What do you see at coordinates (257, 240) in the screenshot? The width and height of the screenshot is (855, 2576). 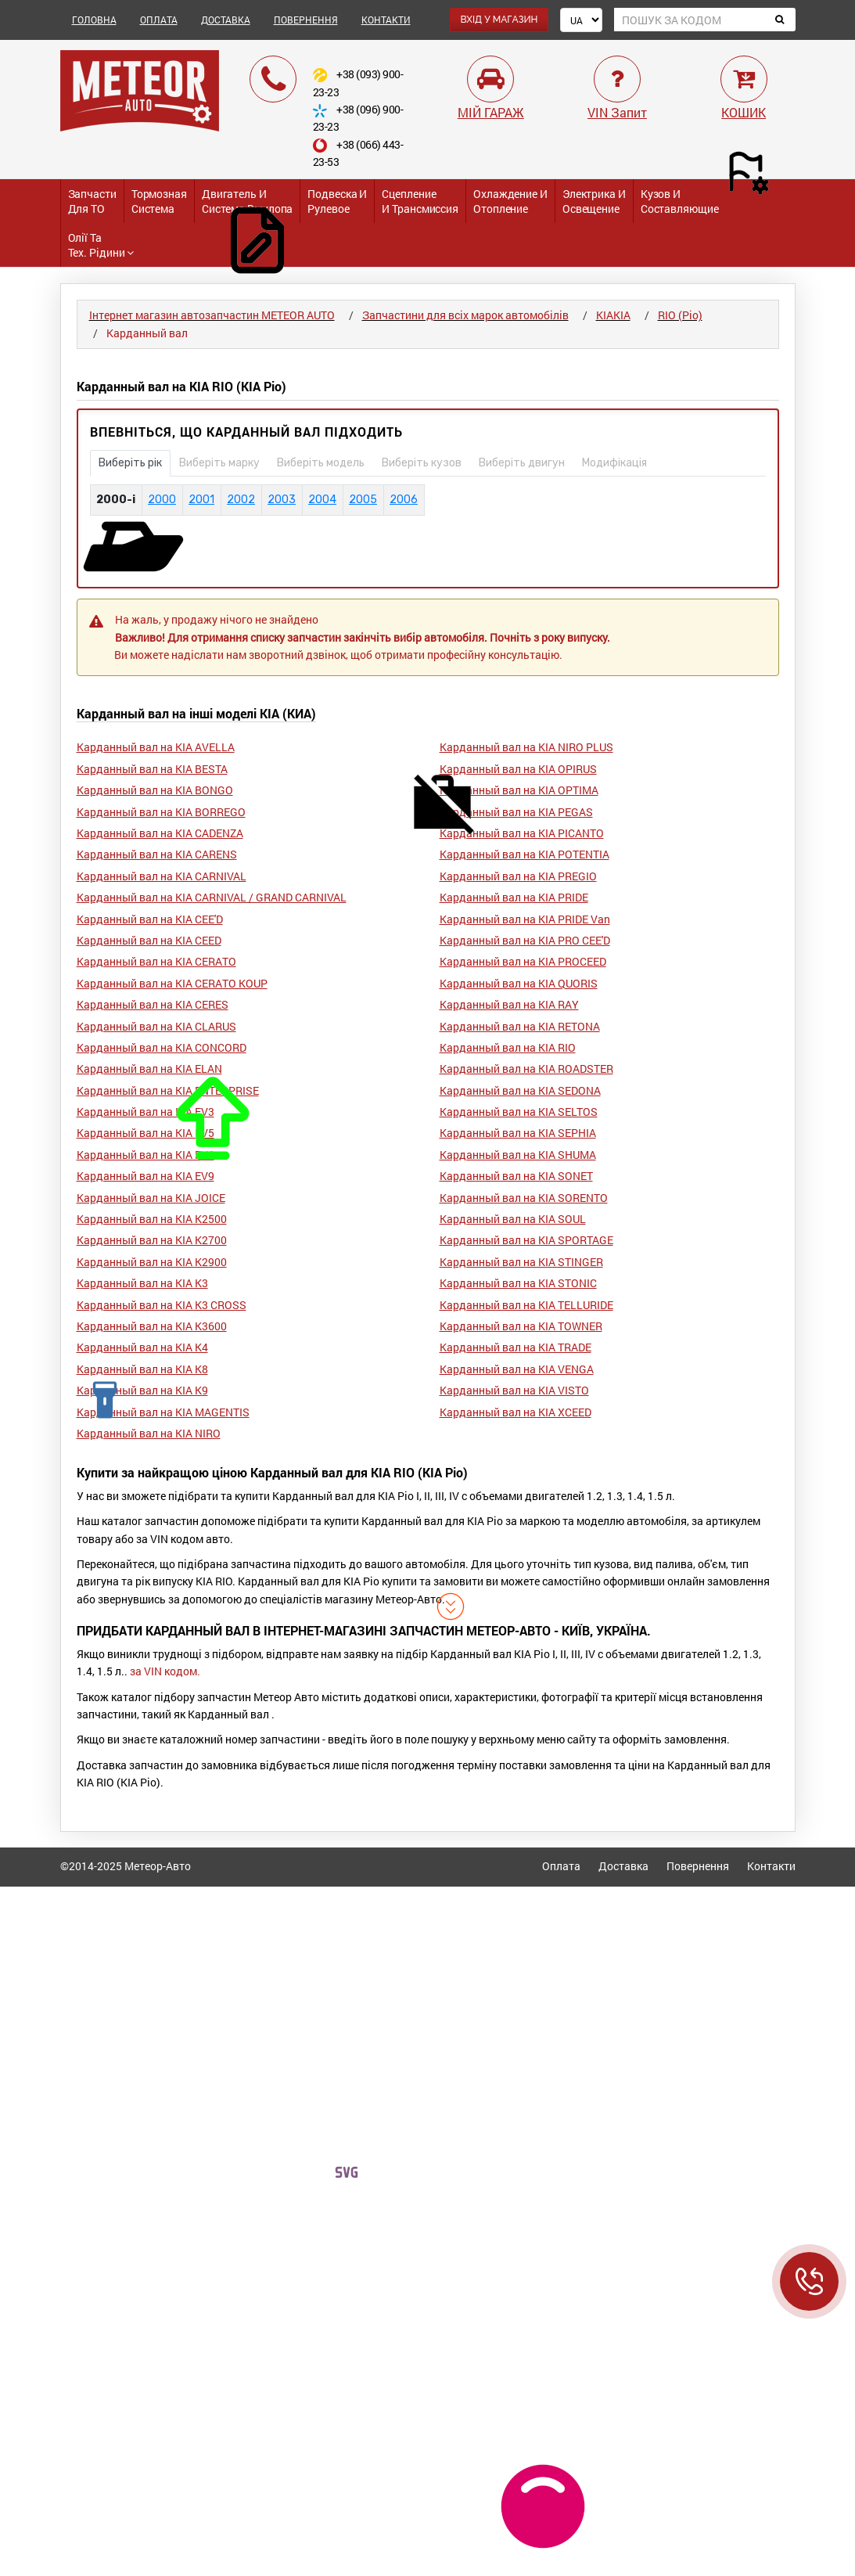 I see `edit this document` at bounding box center [257, 240].